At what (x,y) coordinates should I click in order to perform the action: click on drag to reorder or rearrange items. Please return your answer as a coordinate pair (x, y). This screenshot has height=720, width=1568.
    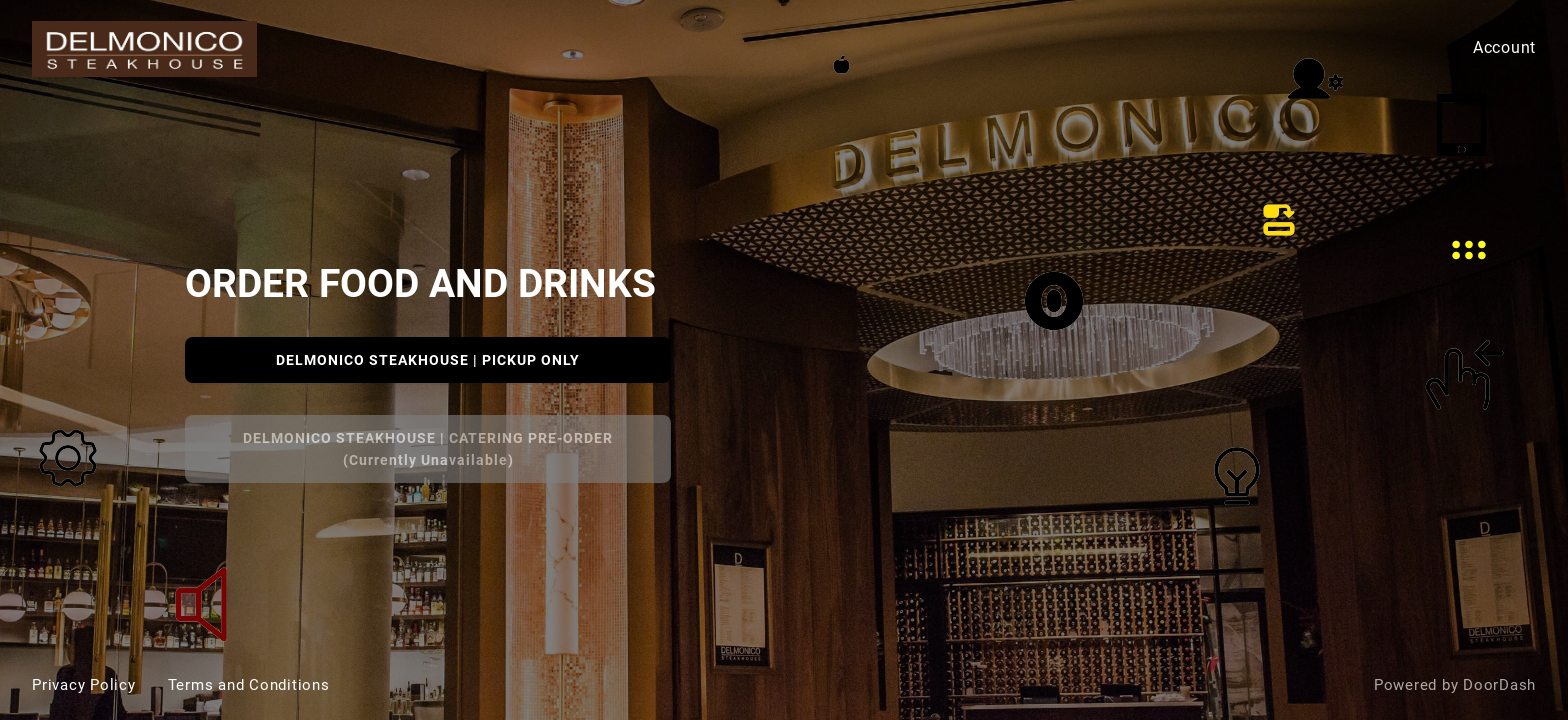
    Looking at the image, I should click on (1469, 250).